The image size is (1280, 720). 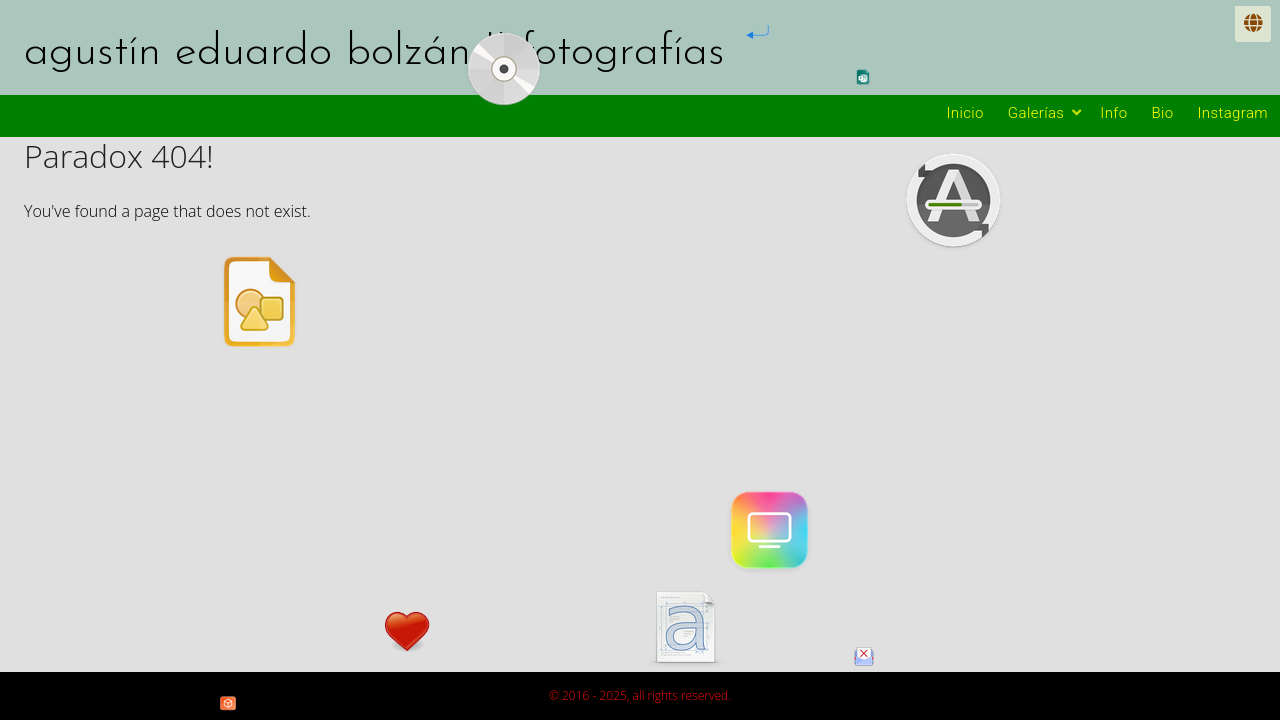 What do you see at coordinates (953, 200) in the screenshot?
I see `open the software updater application` at bounding box center [953, 200].